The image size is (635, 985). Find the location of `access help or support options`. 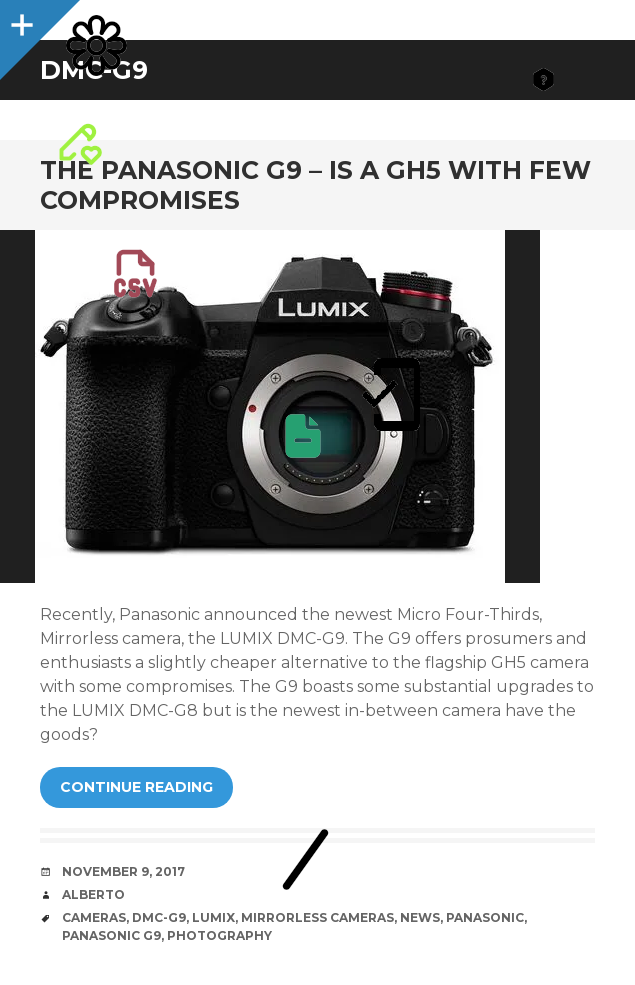

access help or support options is located at coordinates (543, 79).